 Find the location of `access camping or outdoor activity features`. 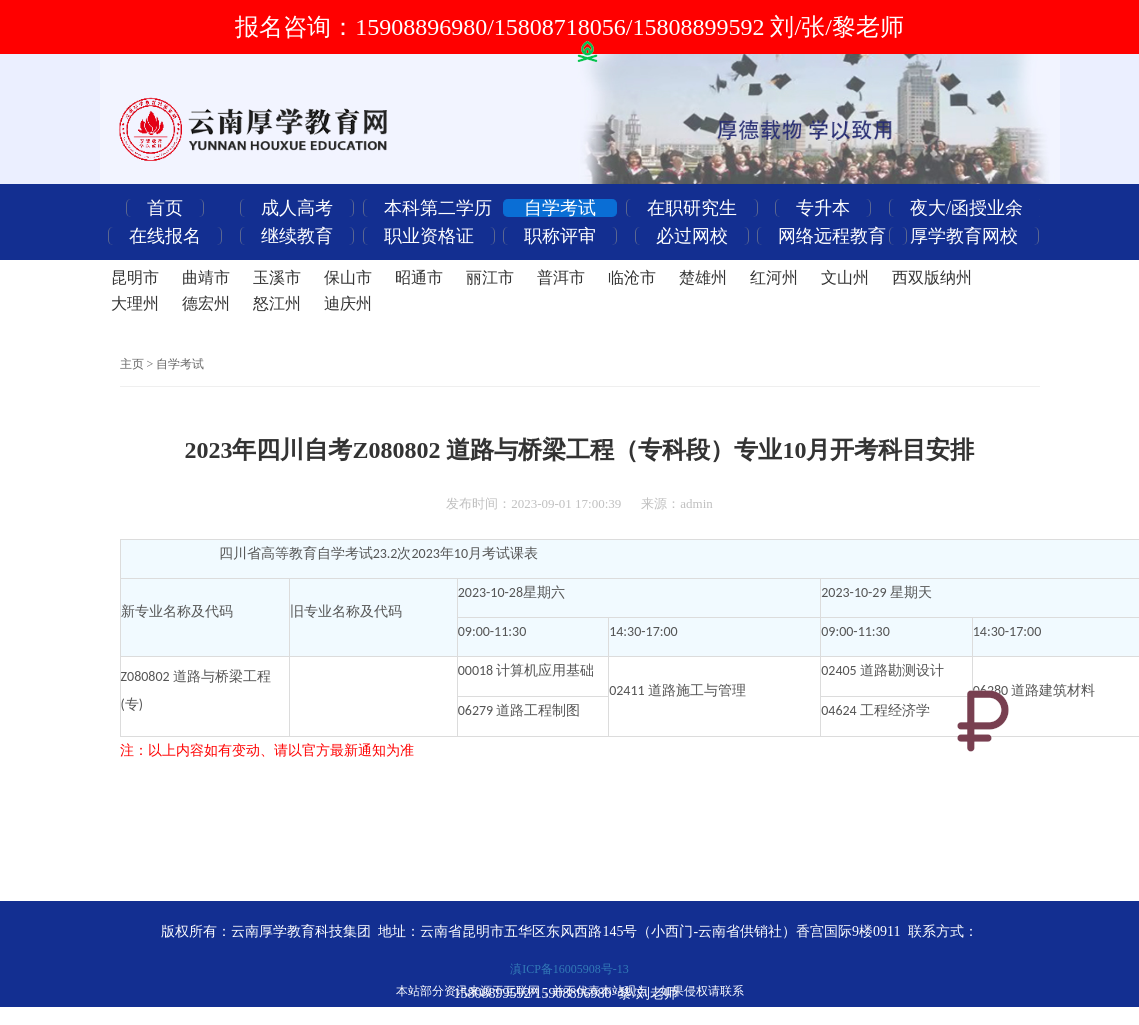

access camping or outdoor activity features is located at coordinates (587, 51).